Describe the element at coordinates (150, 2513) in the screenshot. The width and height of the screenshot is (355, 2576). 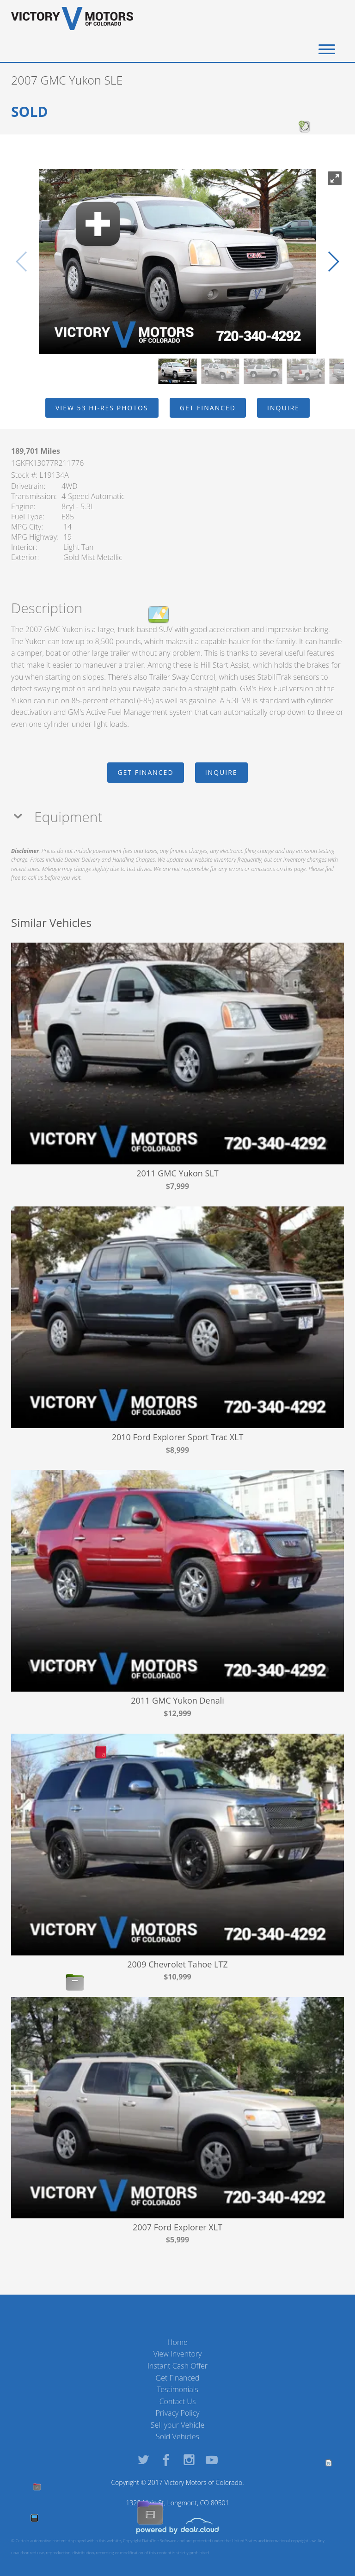
I see `open your videos folder` at that location.